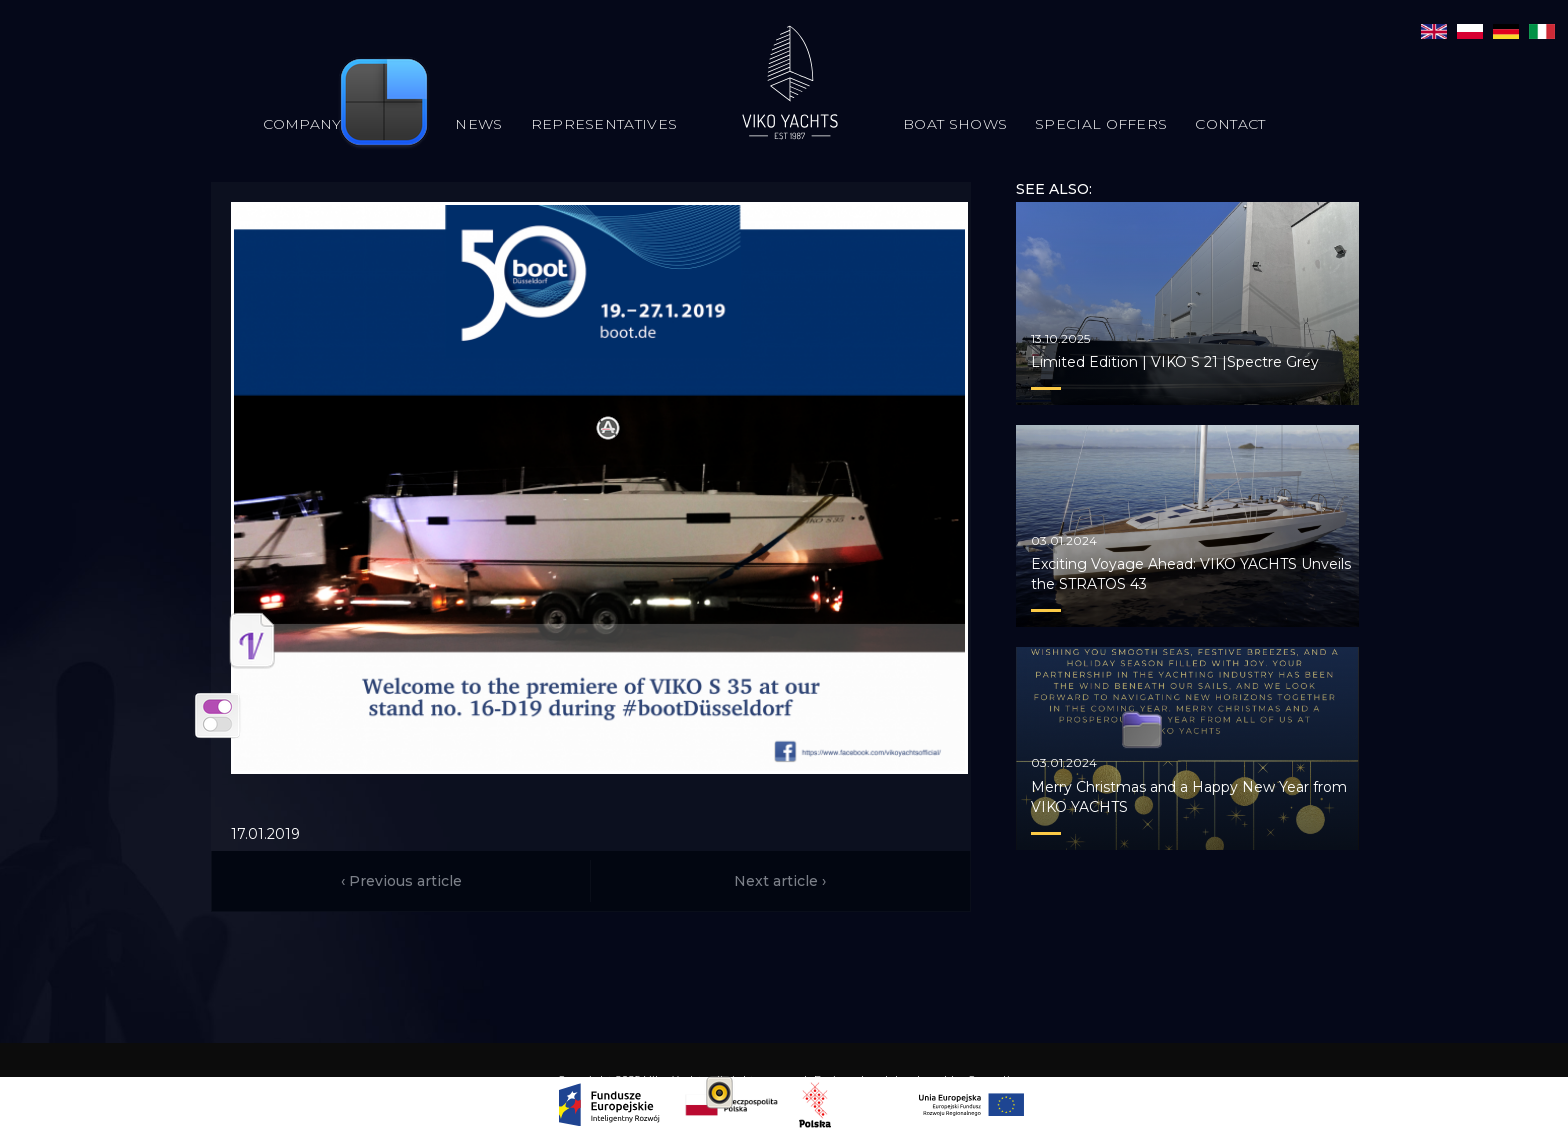  I want to click on drop files here to add to folder, so click(1142, 729).